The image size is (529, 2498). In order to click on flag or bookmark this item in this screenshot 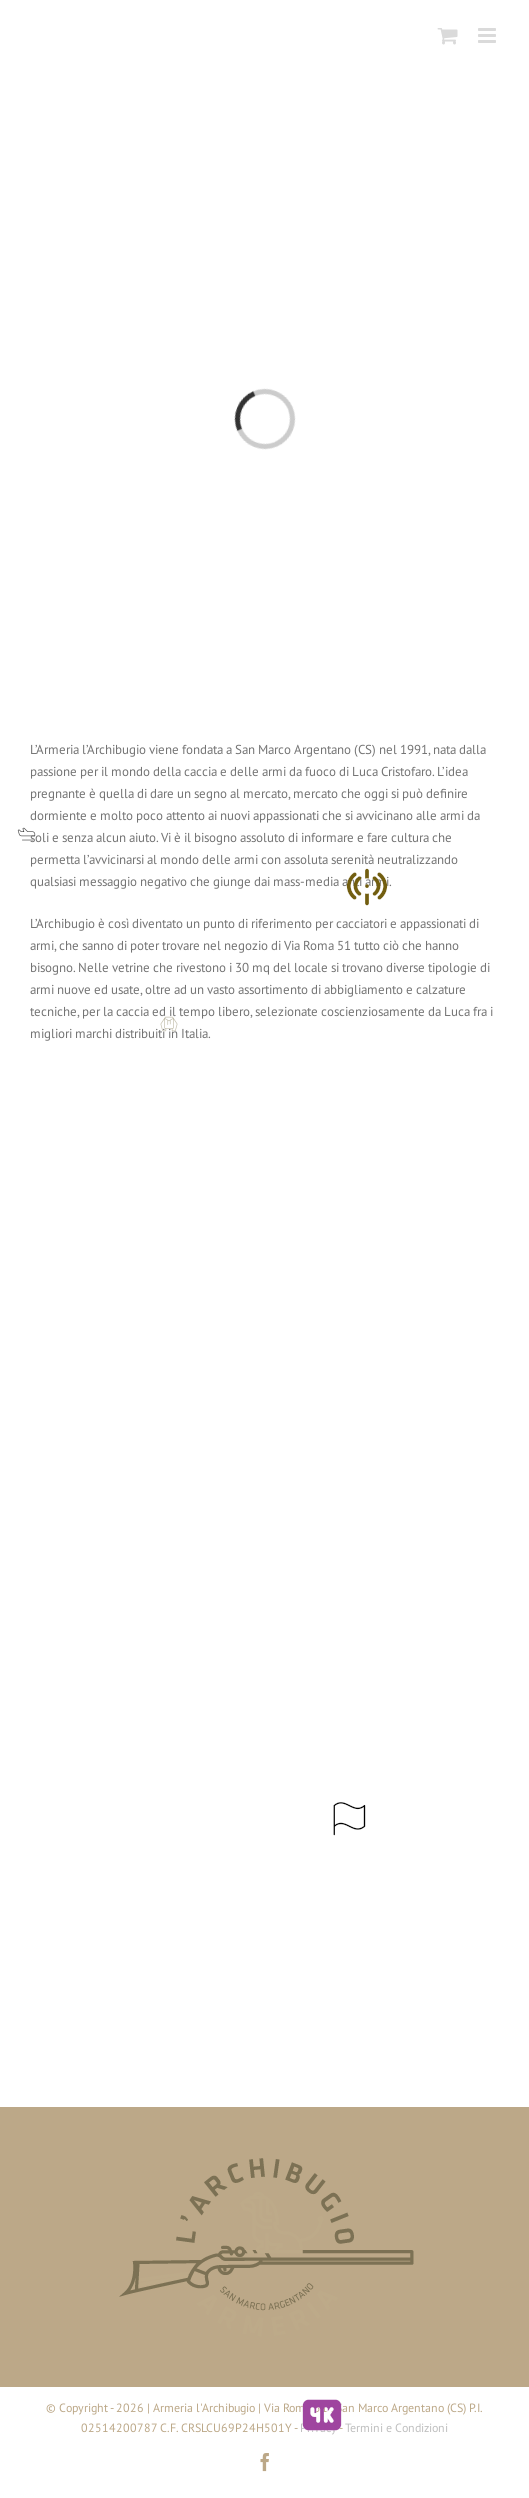, I will do `click(348, 1818)`.